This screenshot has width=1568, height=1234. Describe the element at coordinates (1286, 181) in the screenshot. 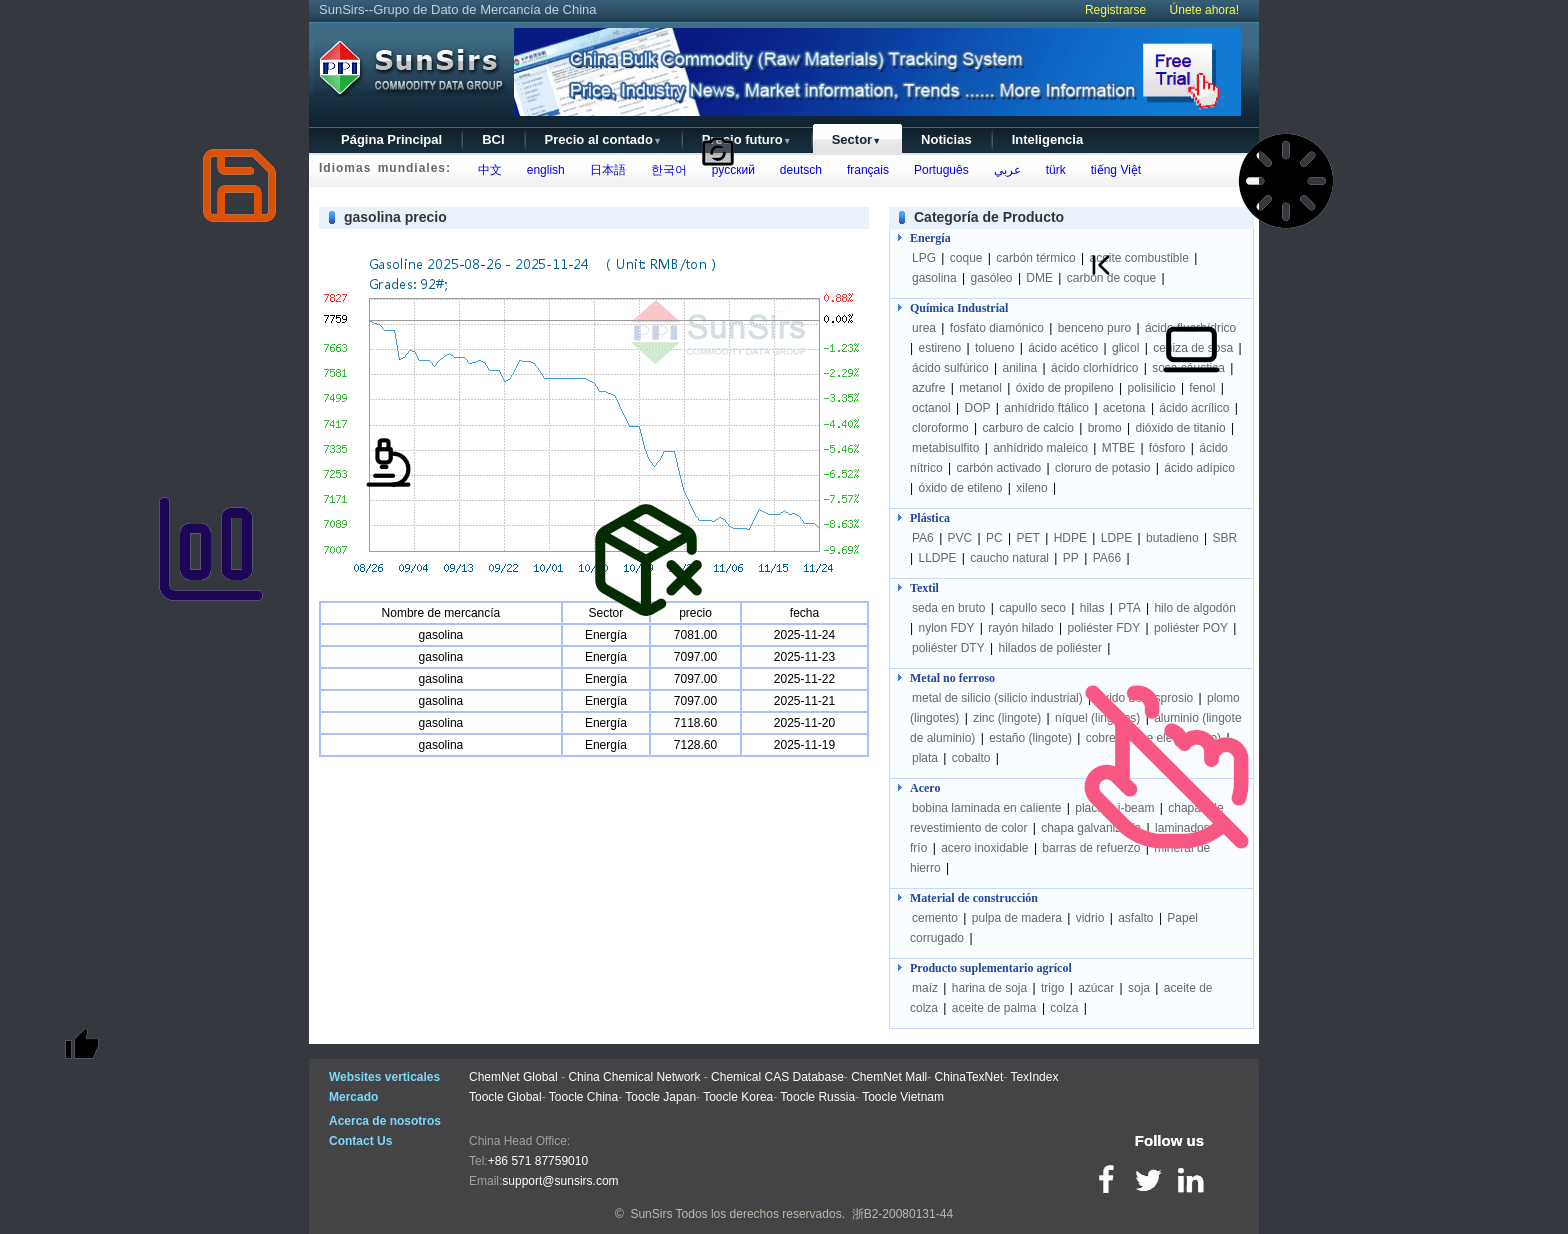

I see `loading content in progress` at that location.